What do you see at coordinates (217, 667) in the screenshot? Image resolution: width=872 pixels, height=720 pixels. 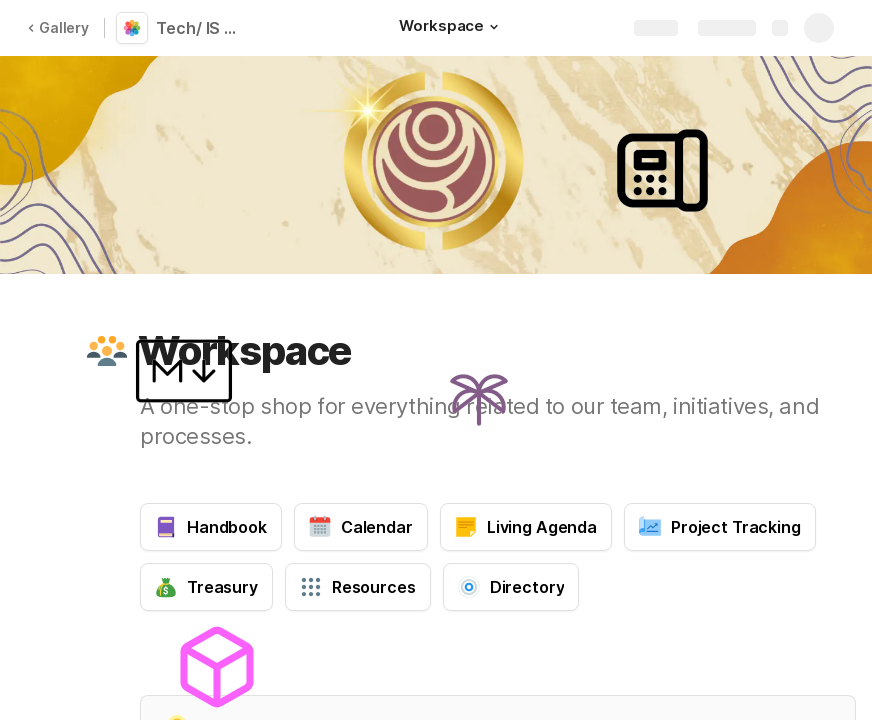 I see `view package or shipment details` at bounding box center [217, 667].